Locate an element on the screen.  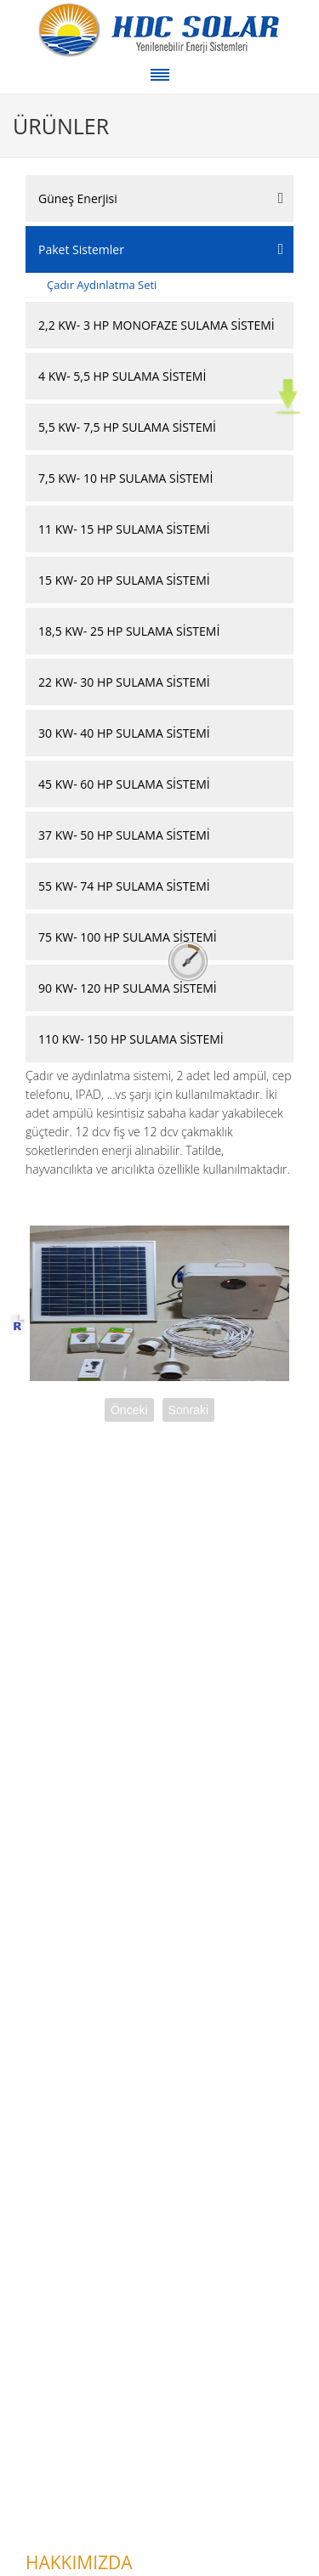
an R programming language source file is located at coordinates (17, 1324).